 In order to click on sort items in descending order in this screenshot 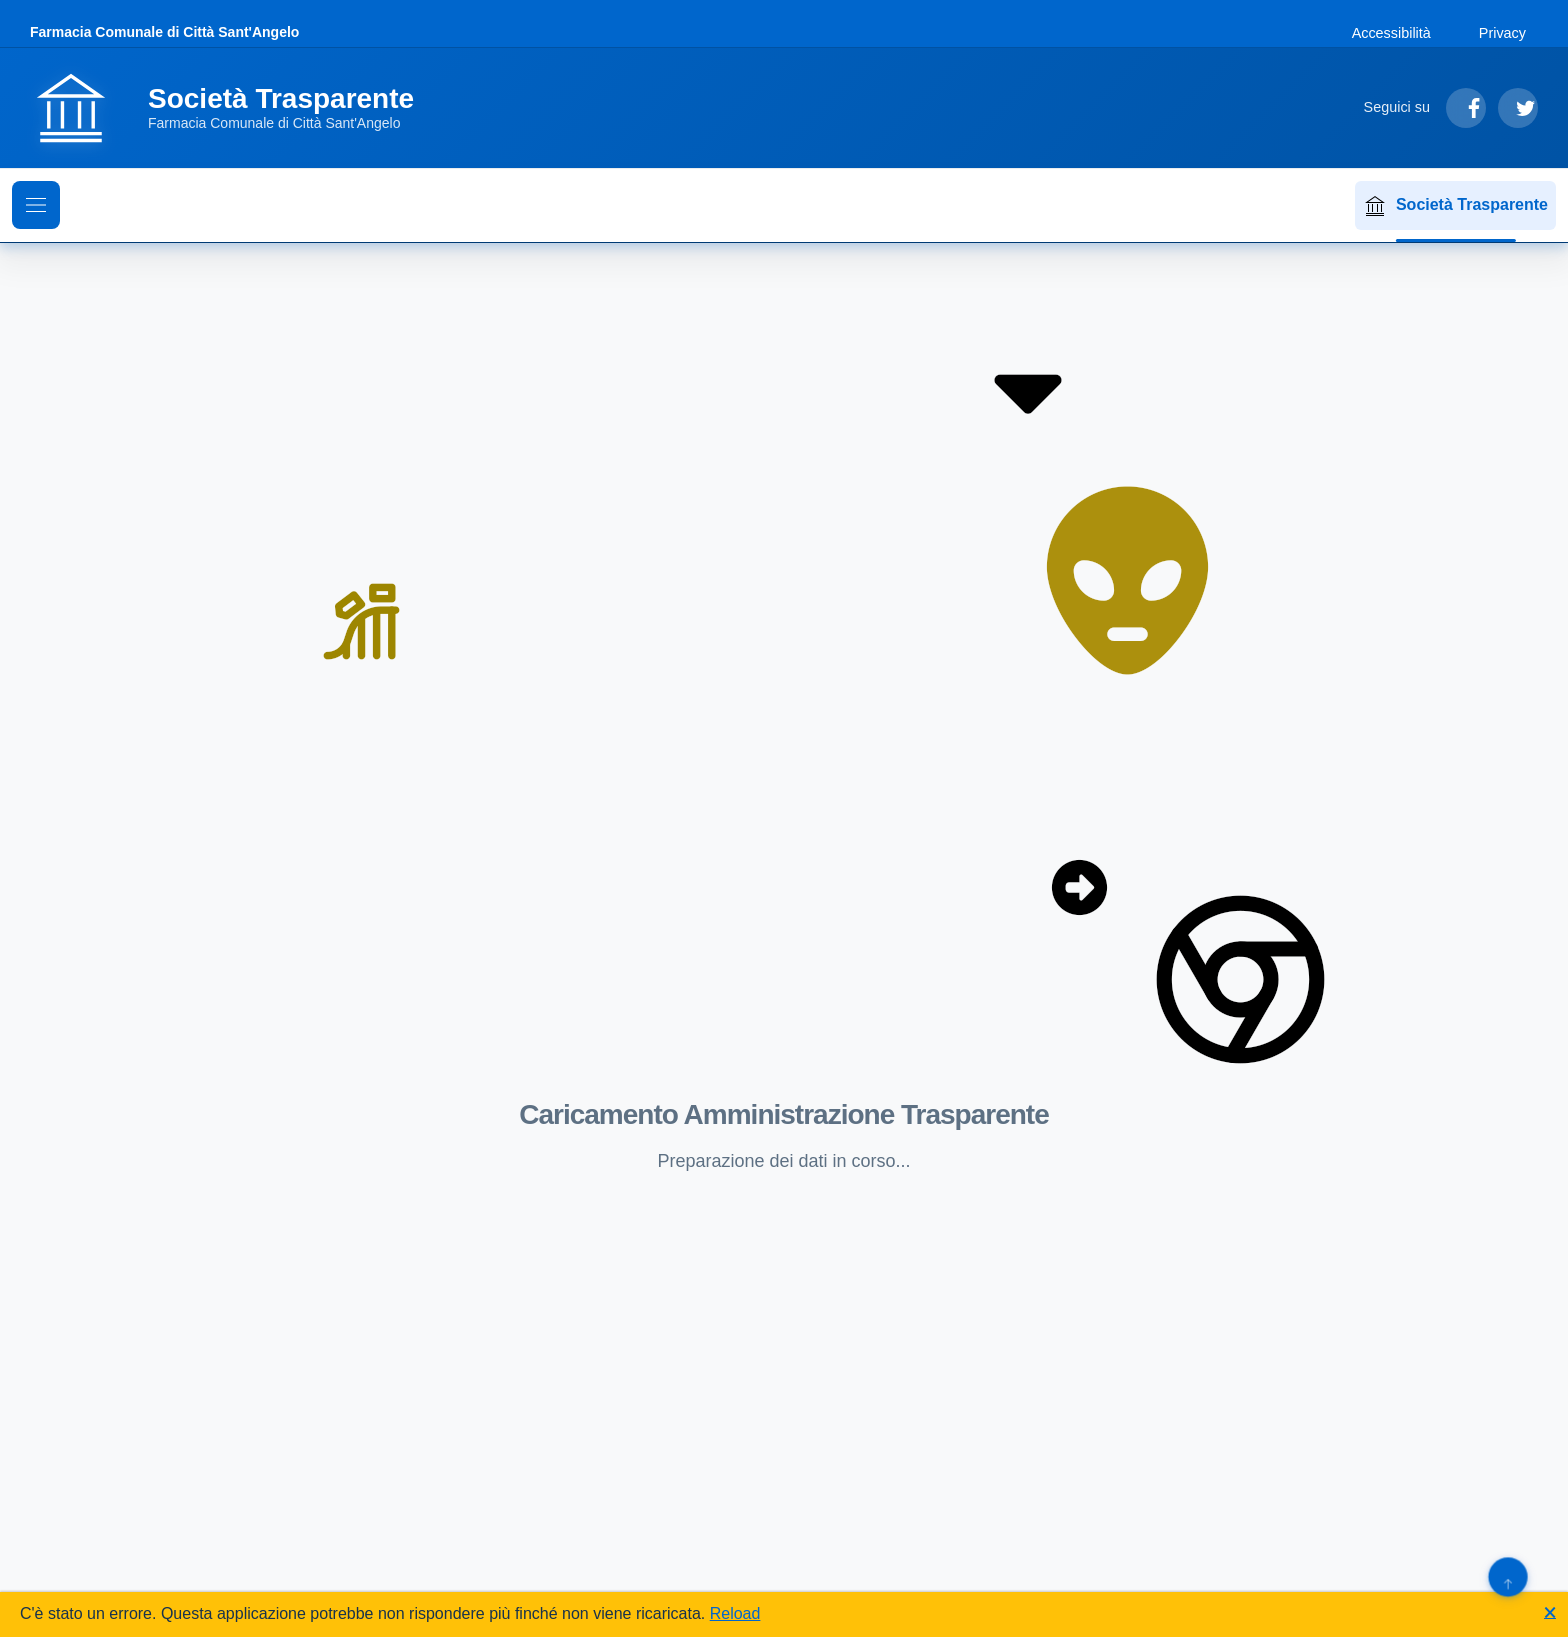, I will do `click(1028, 369)`.